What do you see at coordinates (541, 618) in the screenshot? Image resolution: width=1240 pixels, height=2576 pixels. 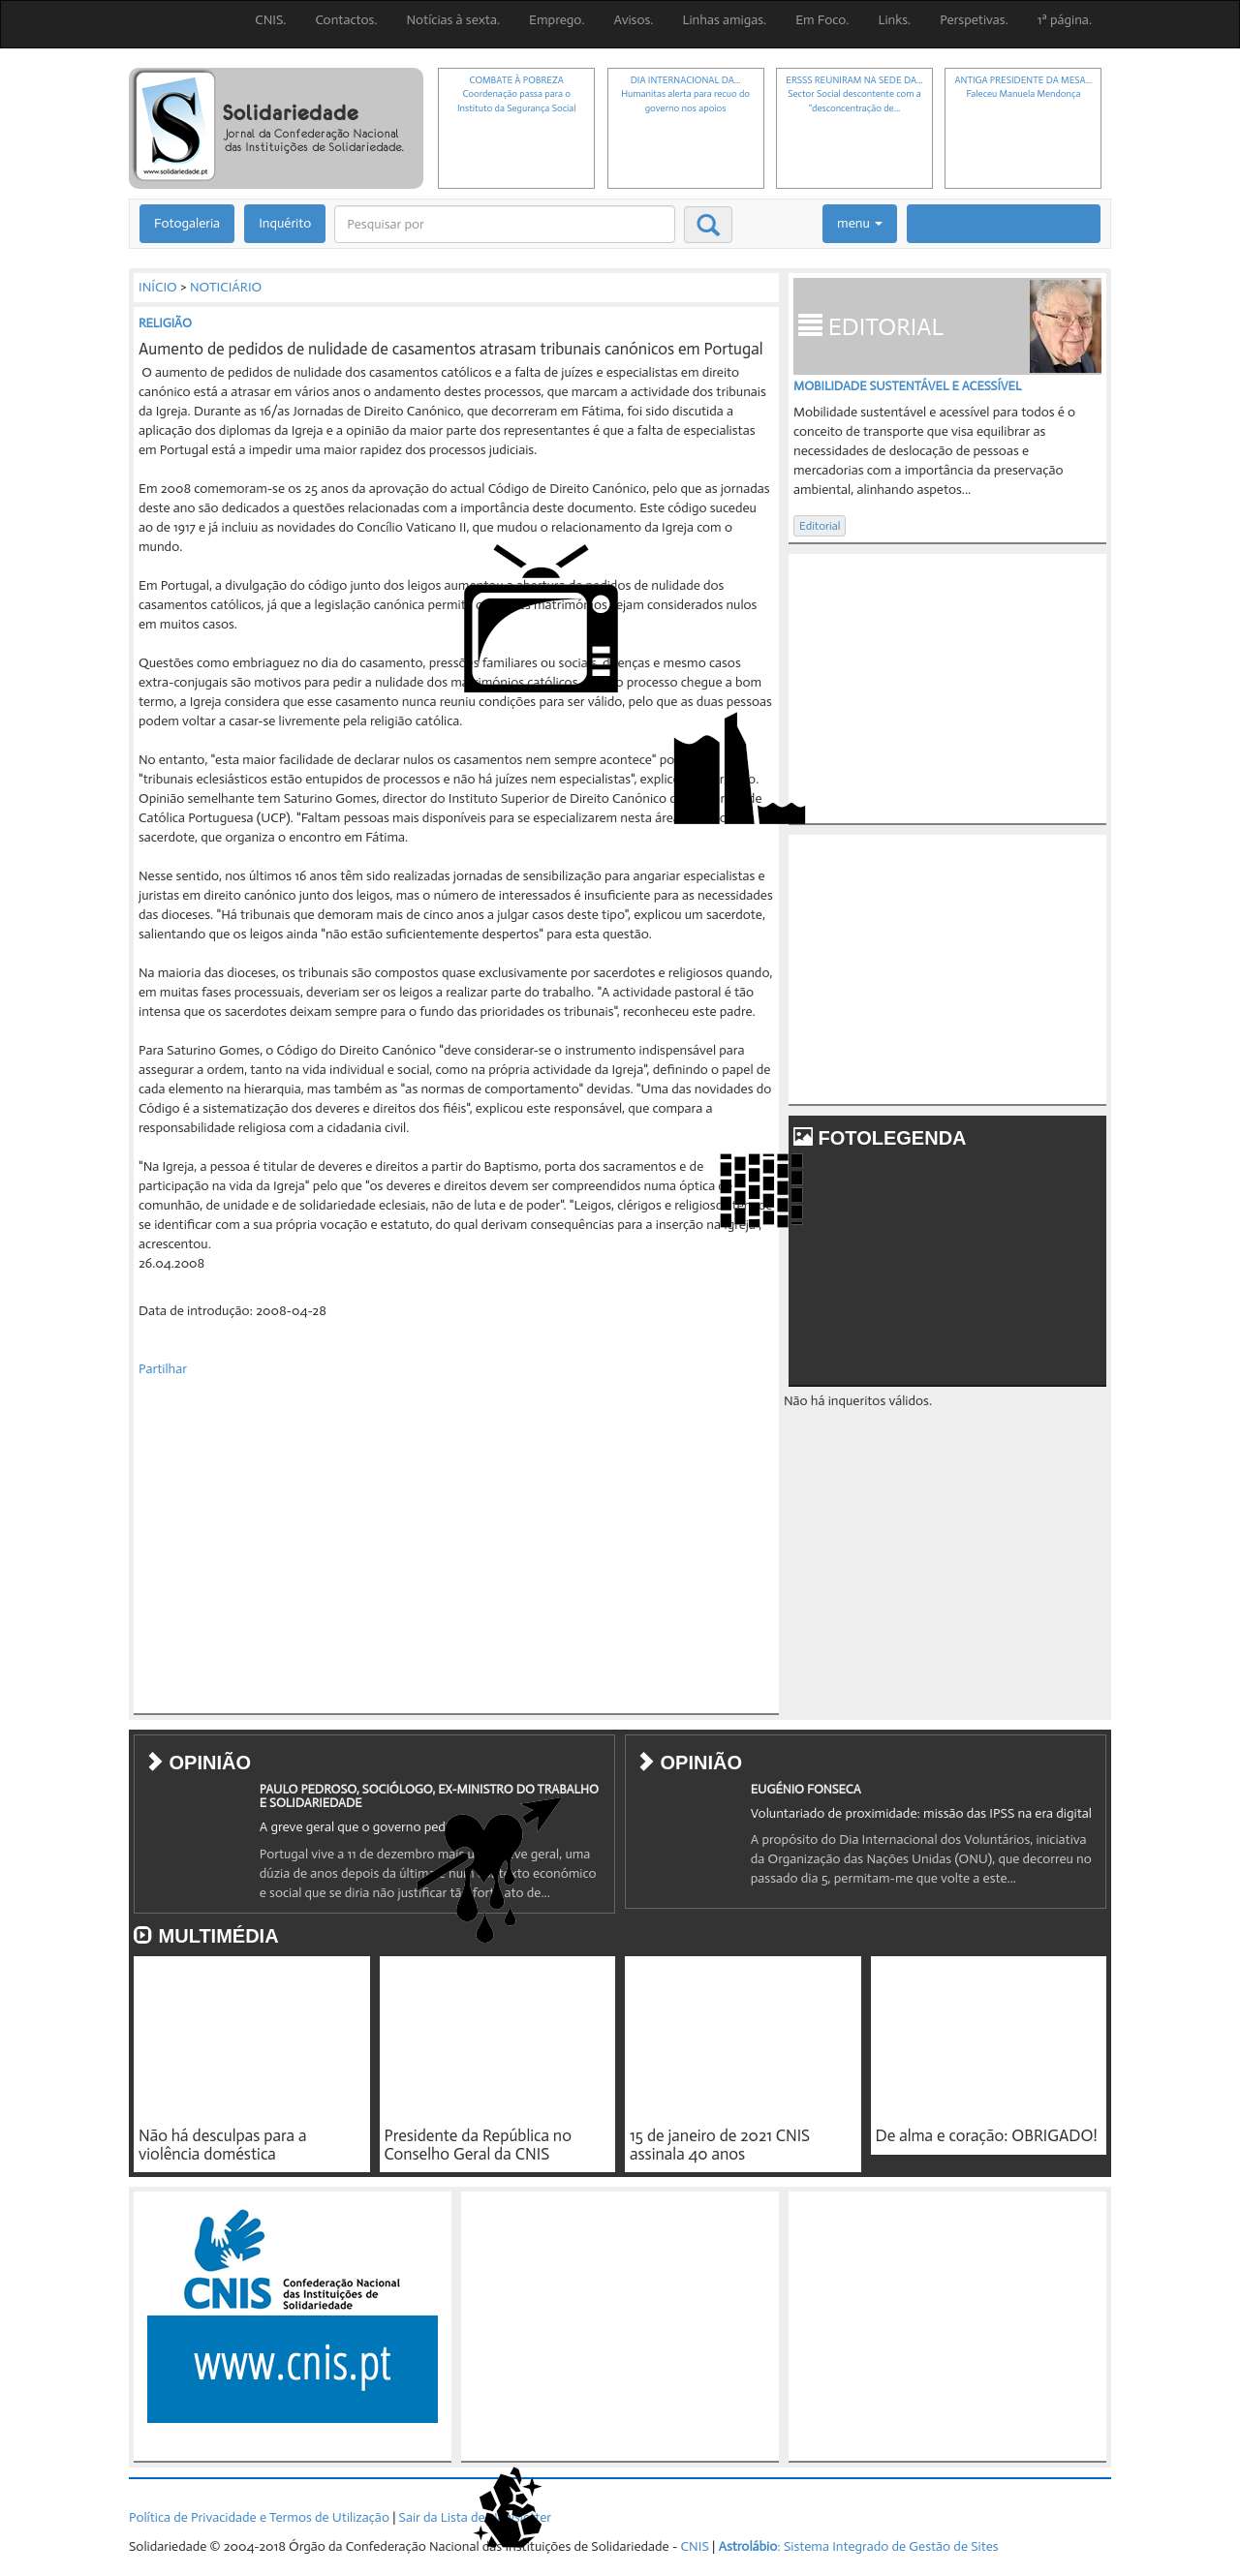 I see `access tv or video streaming features` at bounding box center [541, 618].